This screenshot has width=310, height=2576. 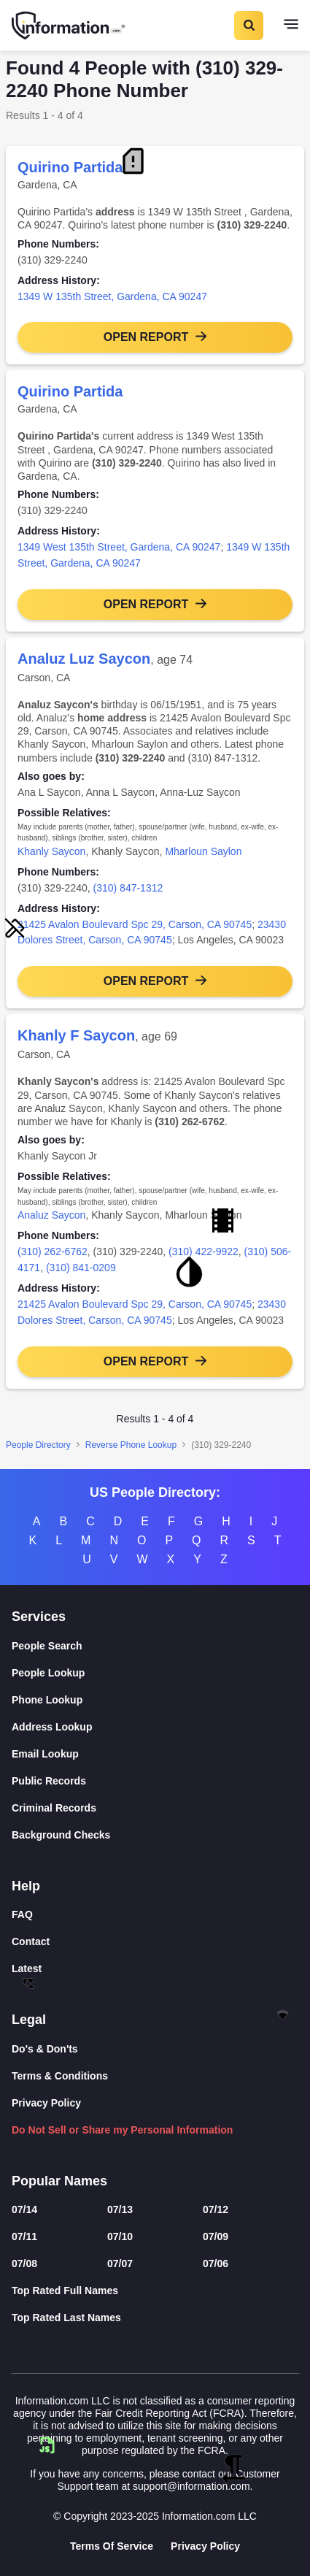 I want to click on switch text direction to right-to-left, so click(x=233, y=2469).